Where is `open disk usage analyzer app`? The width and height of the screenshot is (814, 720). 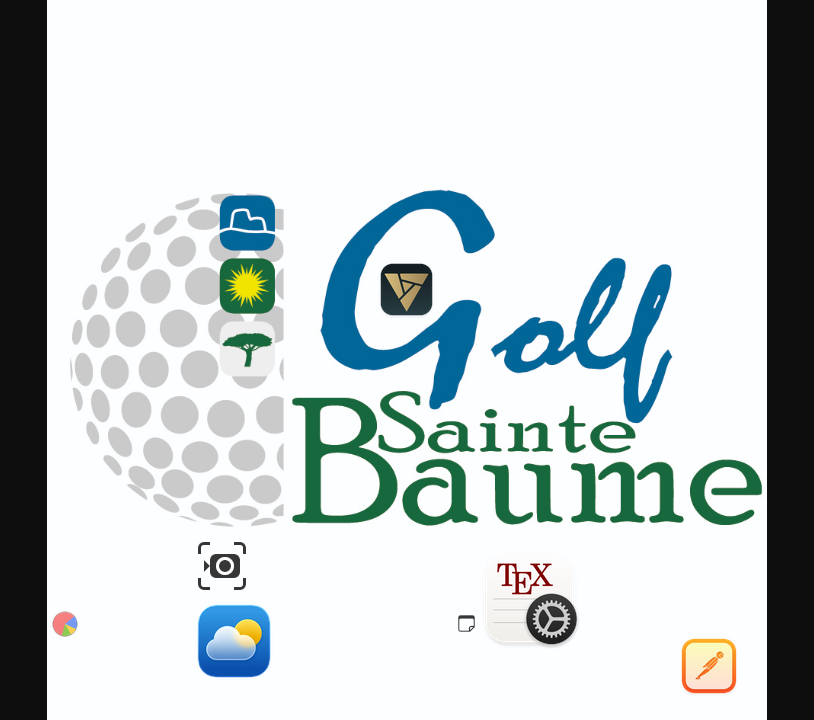
open disk usage analyzer app is located at coordinates (65, 624).